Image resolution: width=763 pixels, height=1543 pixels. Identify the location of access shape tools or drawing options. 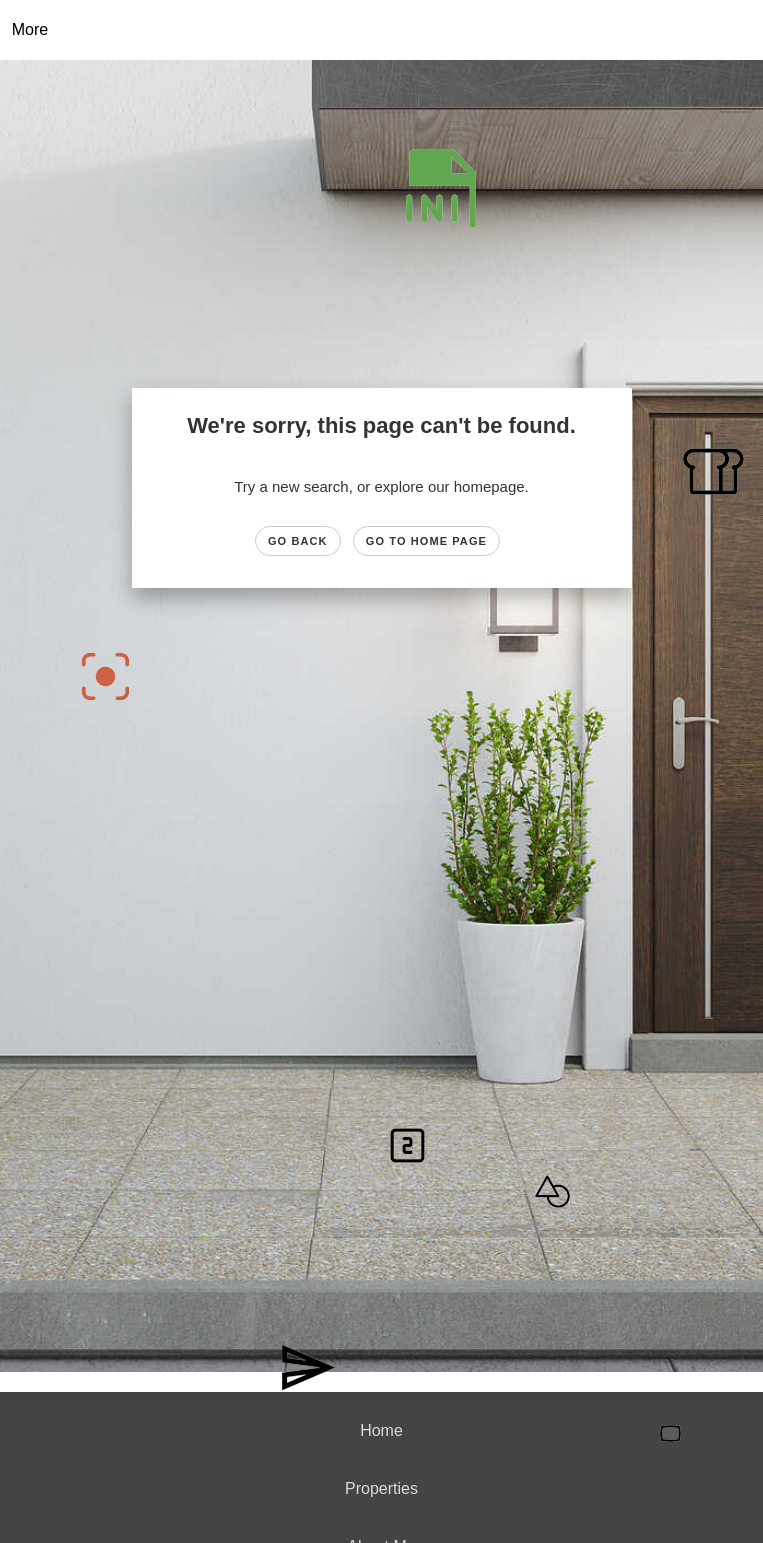
(552, 1191).